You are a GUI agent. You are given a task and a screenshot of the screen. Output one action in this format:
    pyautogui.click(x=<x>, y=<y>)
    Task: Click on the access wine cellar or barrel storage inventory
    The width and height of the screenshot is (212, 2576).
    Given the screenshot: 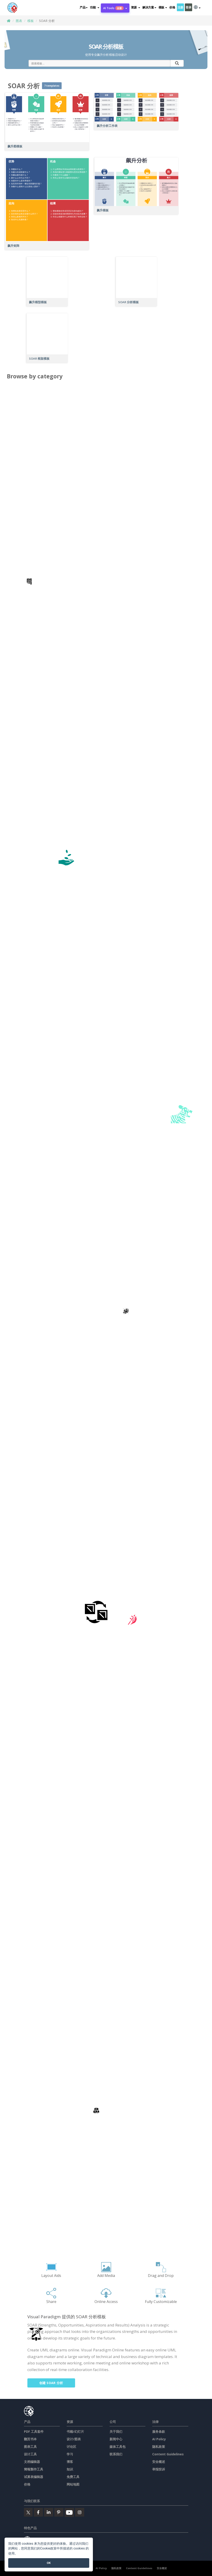 What is the action you would take?
    pyautogui.click(x=96, y=2110)
    